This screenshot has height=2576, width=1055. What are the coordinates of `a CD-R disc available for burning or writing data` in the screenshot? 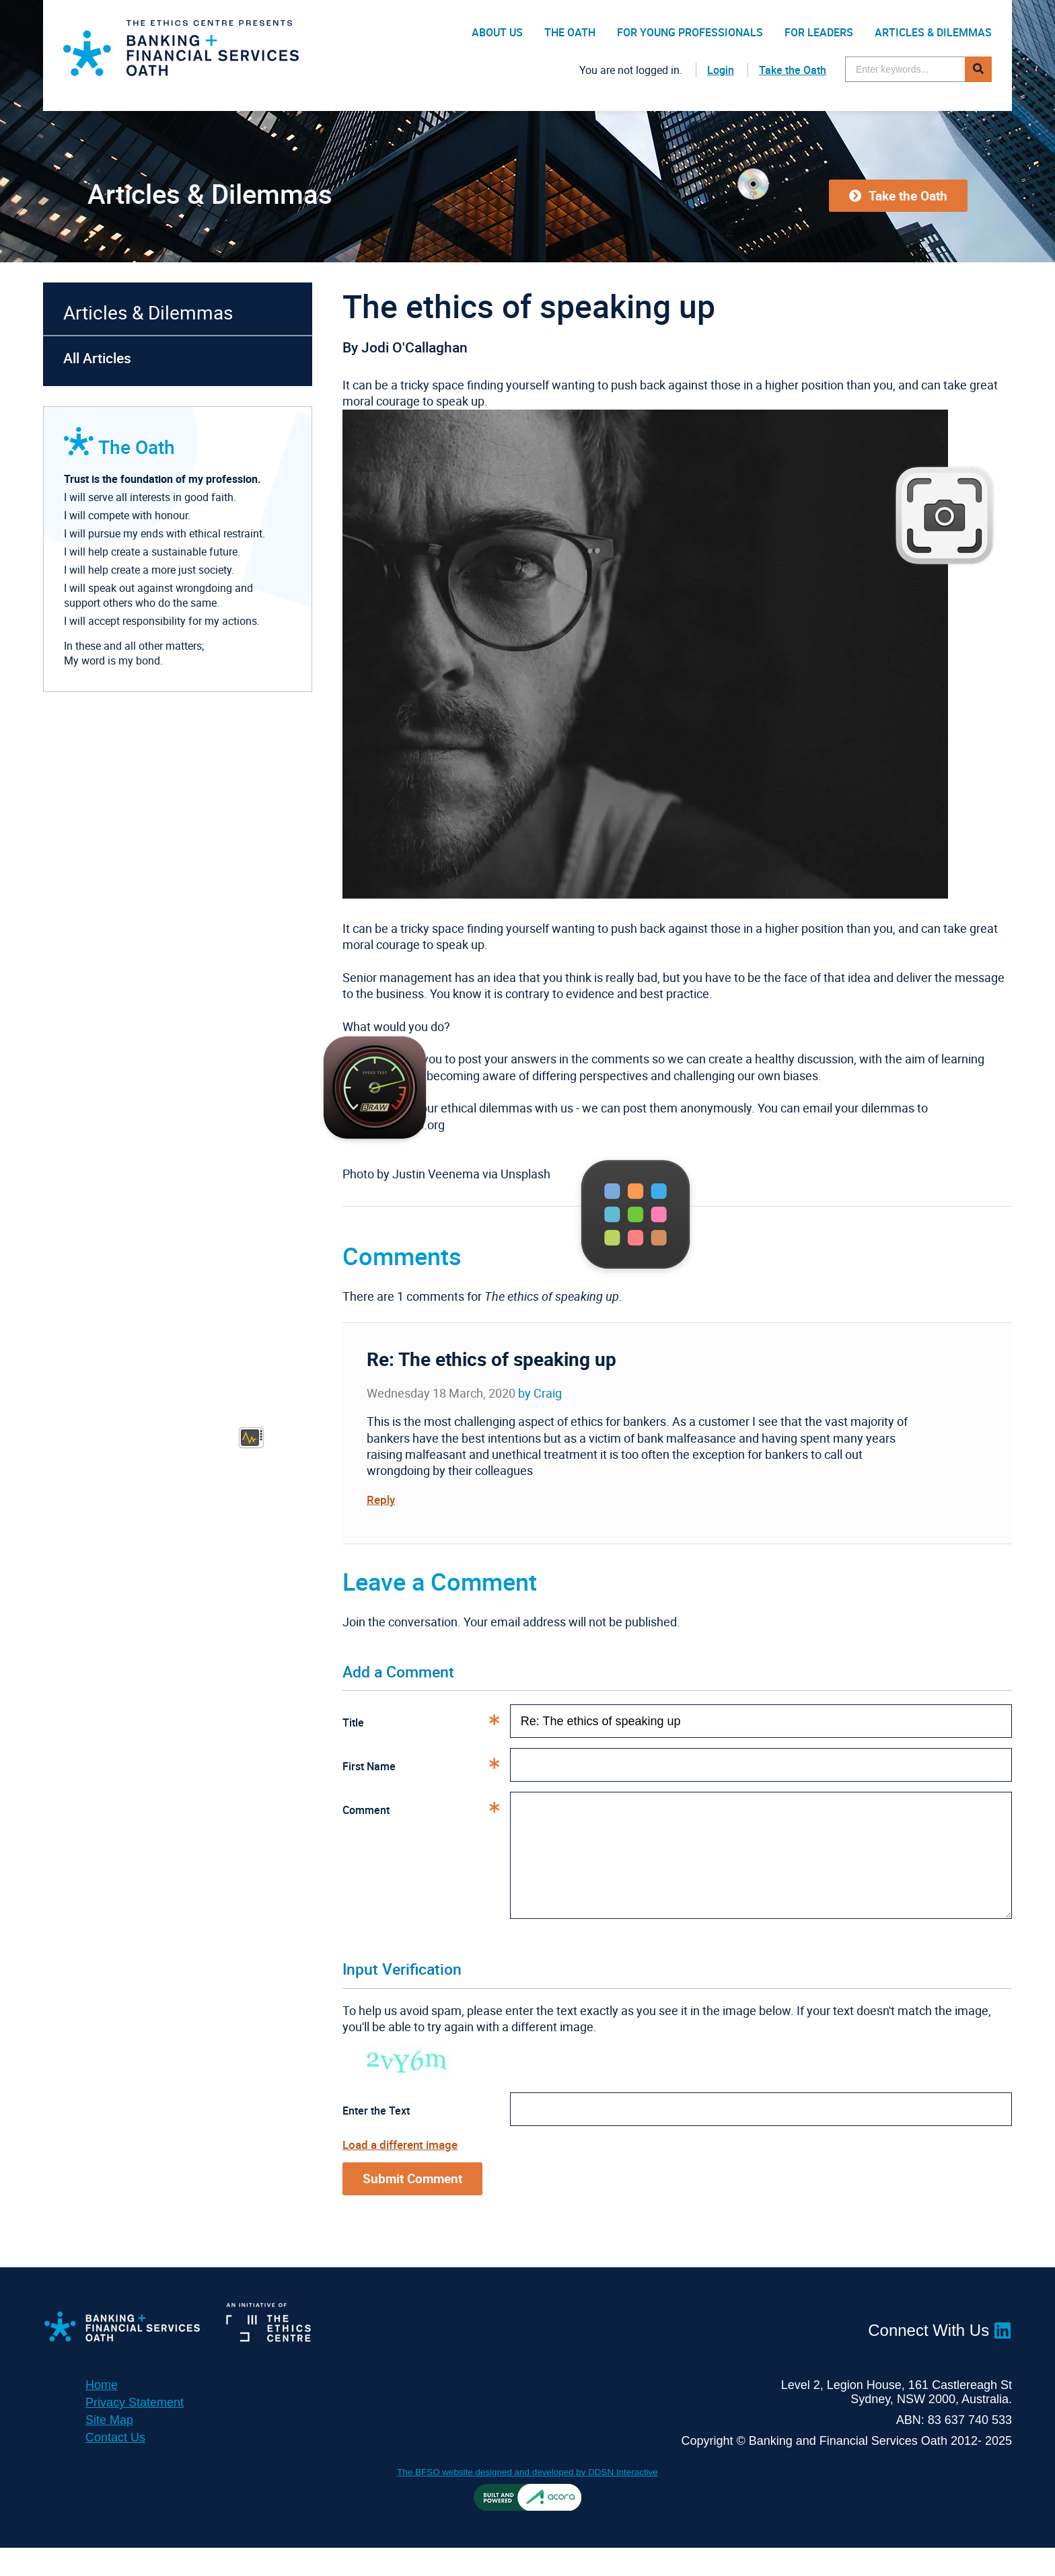 It's located at (753, 184).